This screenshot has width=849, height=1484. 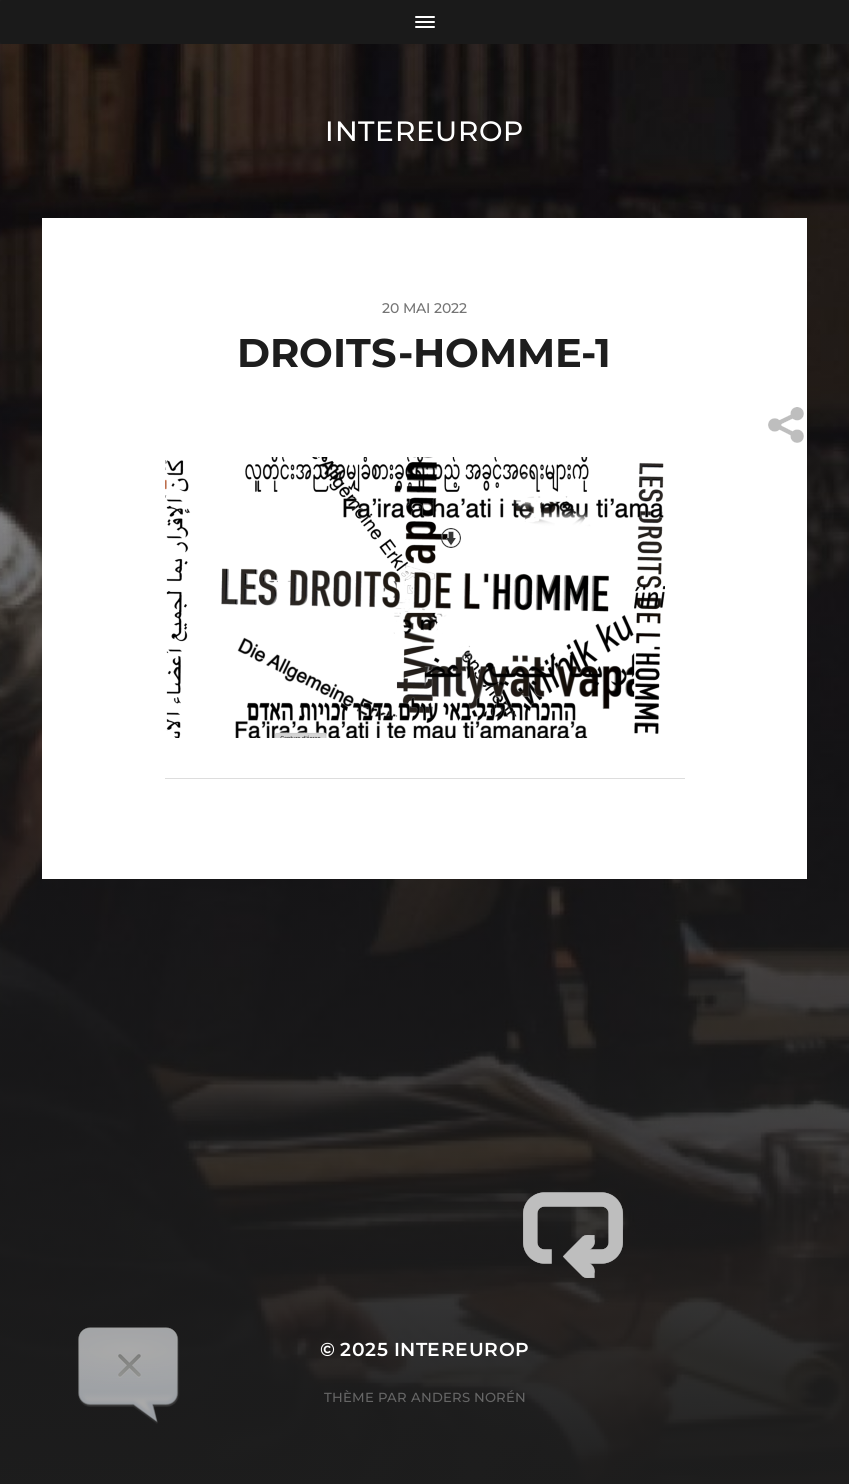 I want to click on download a file or resource, so click(x=451, y=538).